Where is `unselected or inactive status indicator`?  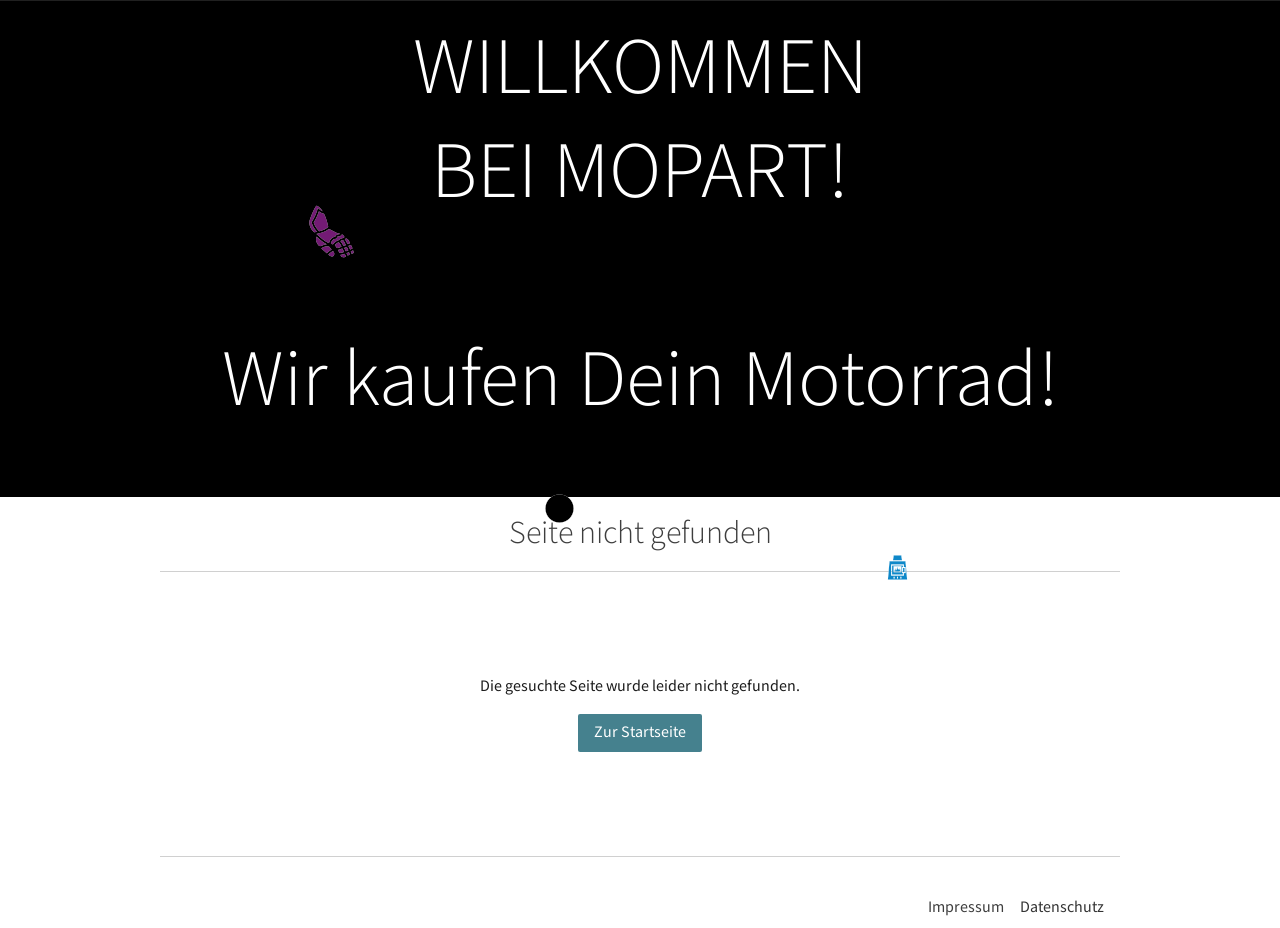 unselected or inactive status indicator is located at coordinates (559, 508).